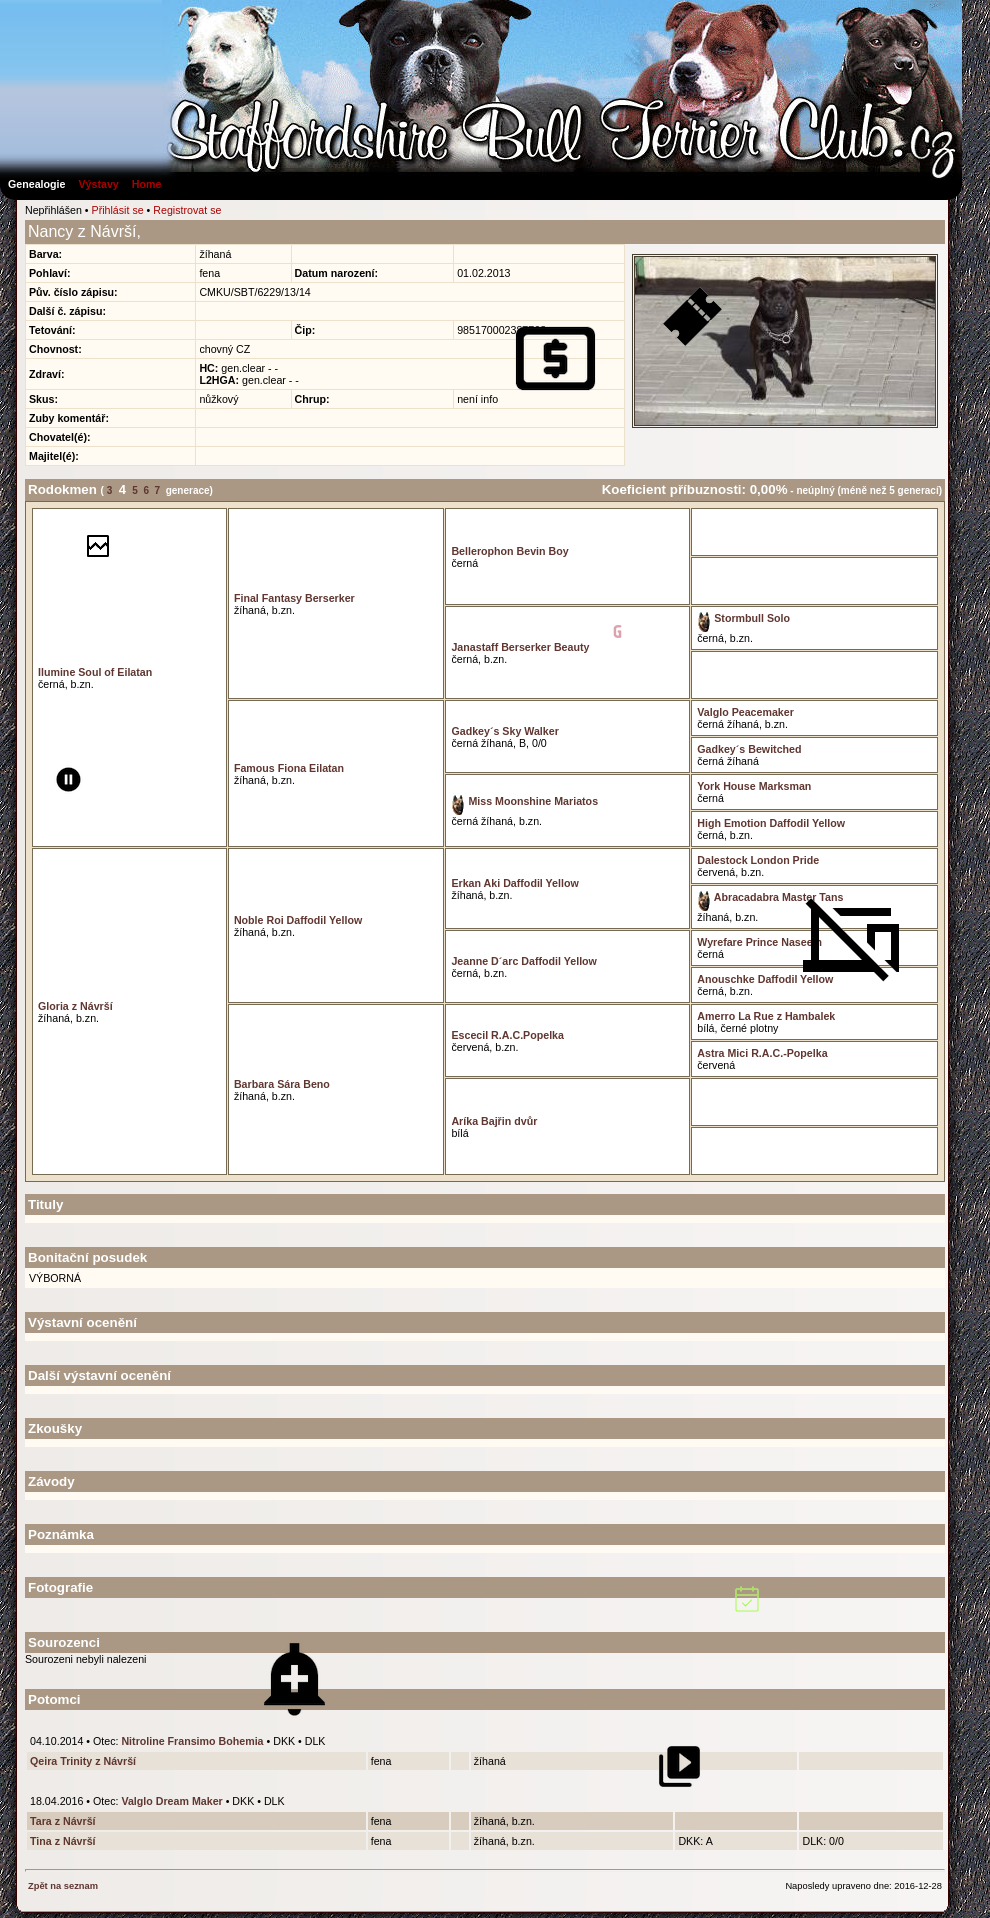  I want to click on add a new alert or notification, so click(294, 1678).